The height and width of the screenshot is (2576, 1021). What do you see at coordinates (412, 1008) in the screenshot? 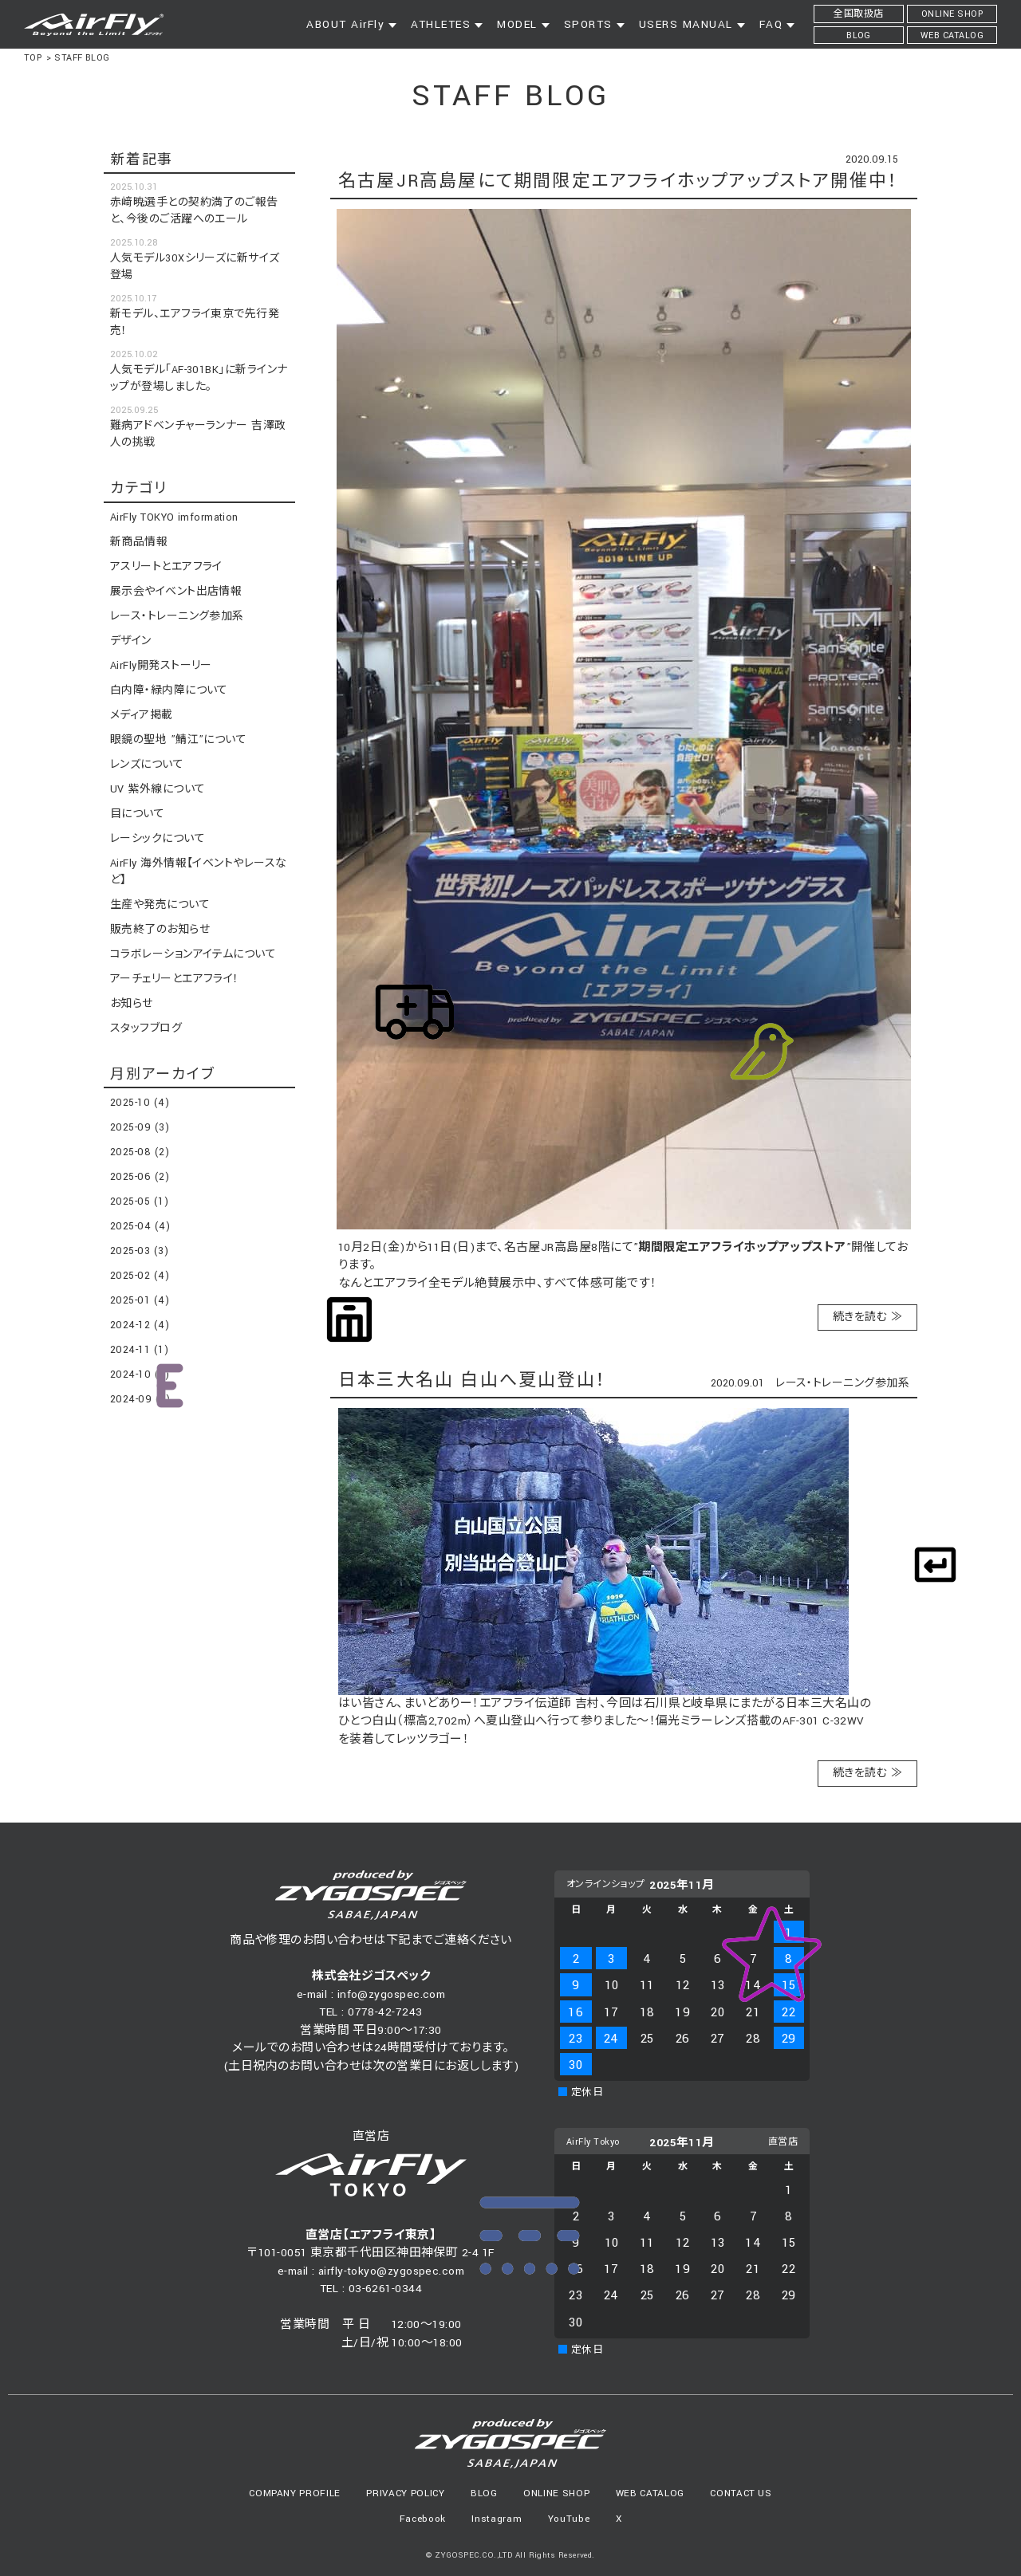
I see `request emergency medical services` at bounding box center [412, 1008].